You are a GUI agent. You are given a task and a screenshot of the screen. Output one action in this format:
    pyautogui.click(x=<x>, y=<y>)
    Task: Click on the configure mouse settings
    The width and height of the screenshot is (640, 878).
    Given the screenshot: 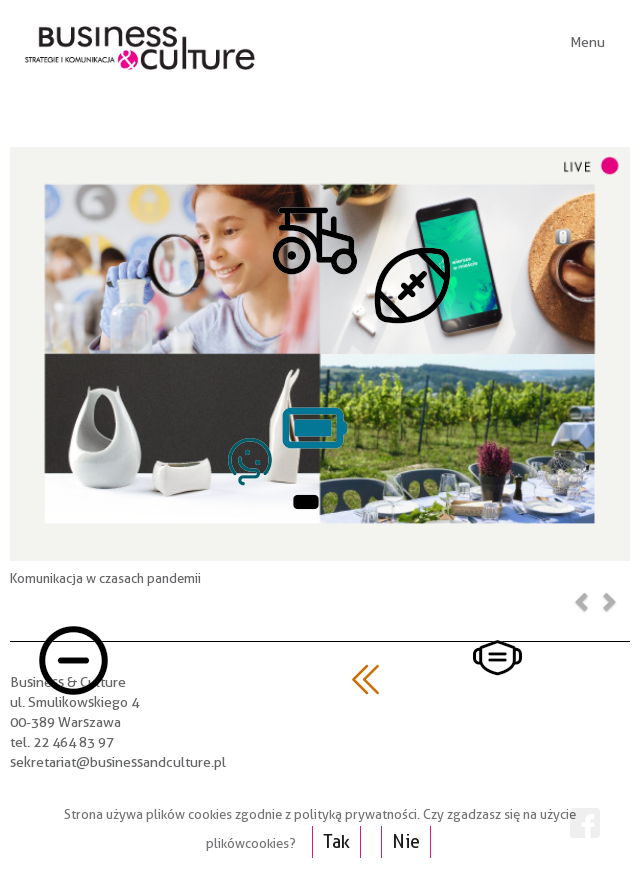 What is the action you would take?
    pyautogui.click(x=563, y=237)
    